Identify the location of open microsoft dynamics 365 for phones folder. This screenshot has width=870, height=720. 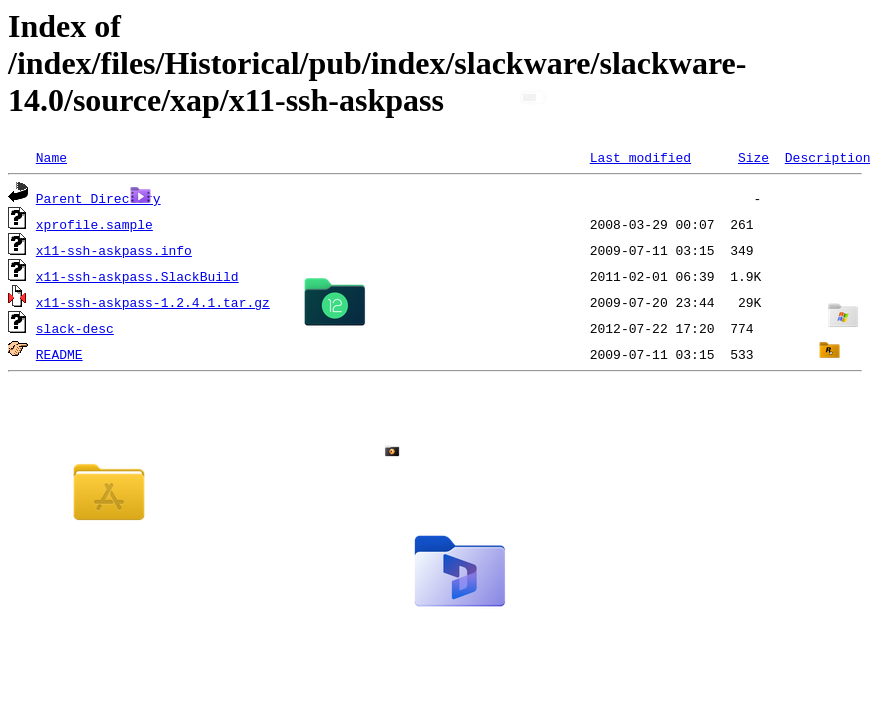
(459, 573).